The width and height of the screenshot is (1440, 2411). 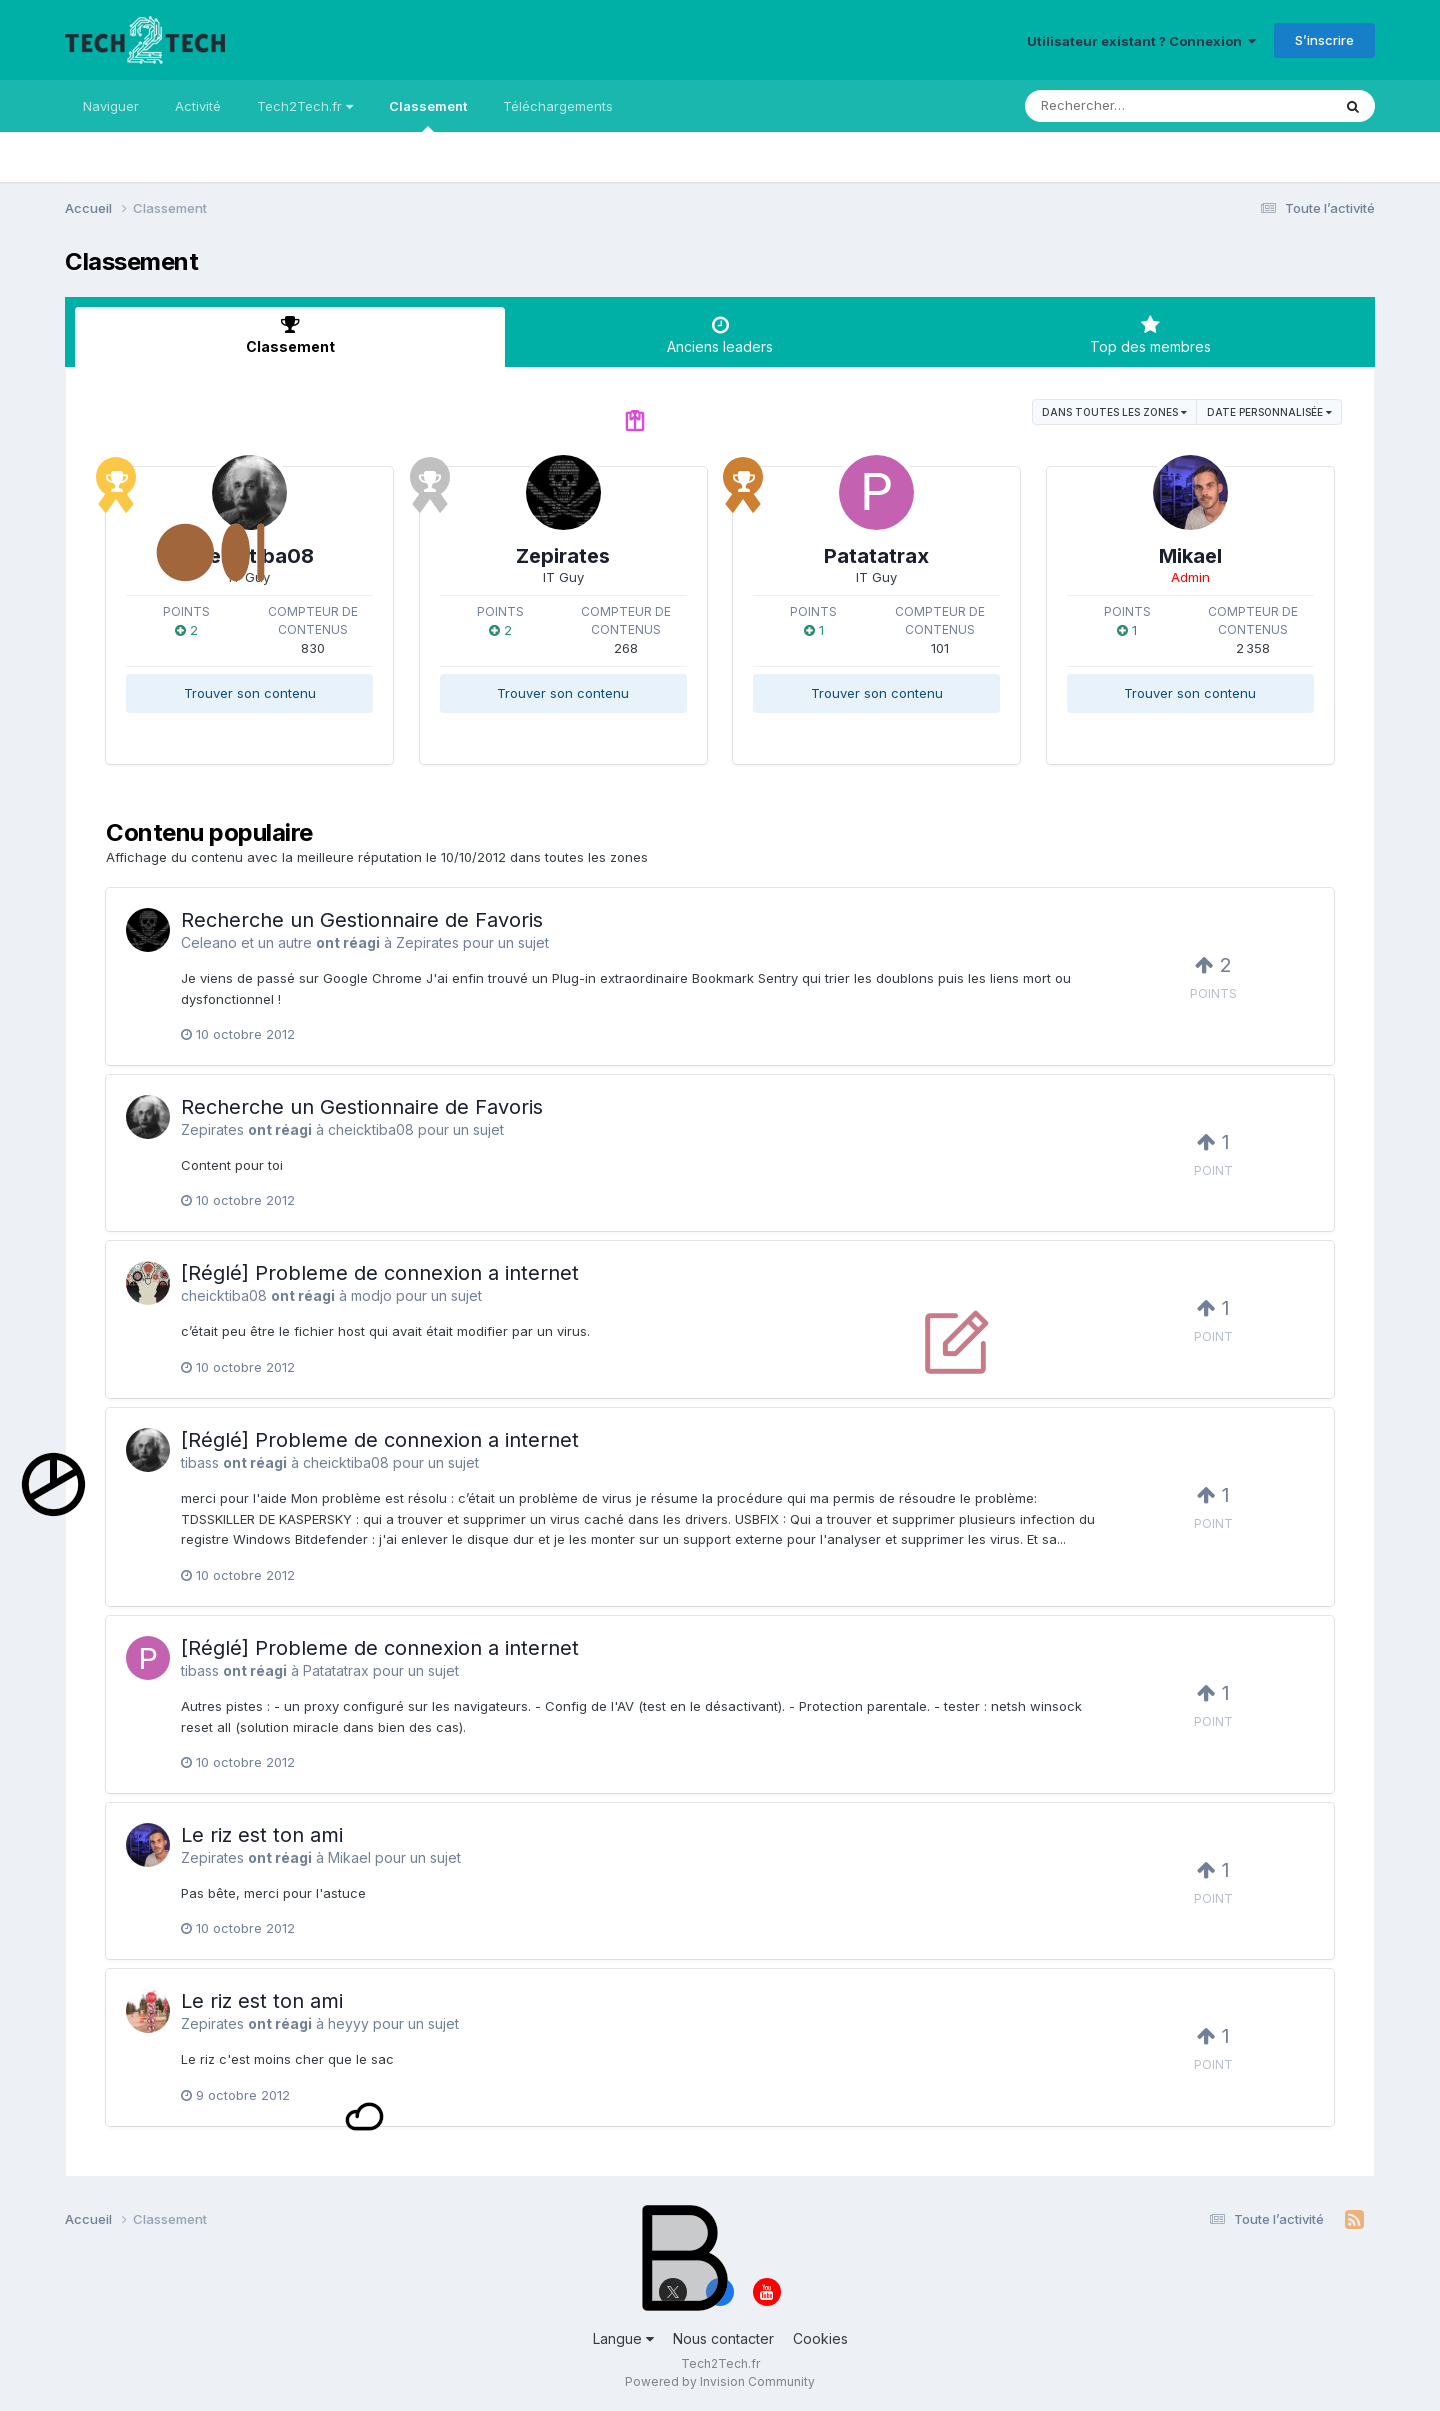 What do you see at coordinates (677, 2260) in the screenshot?
I see `apply bold formatting to selected text` at bounding box center [677, 2260].